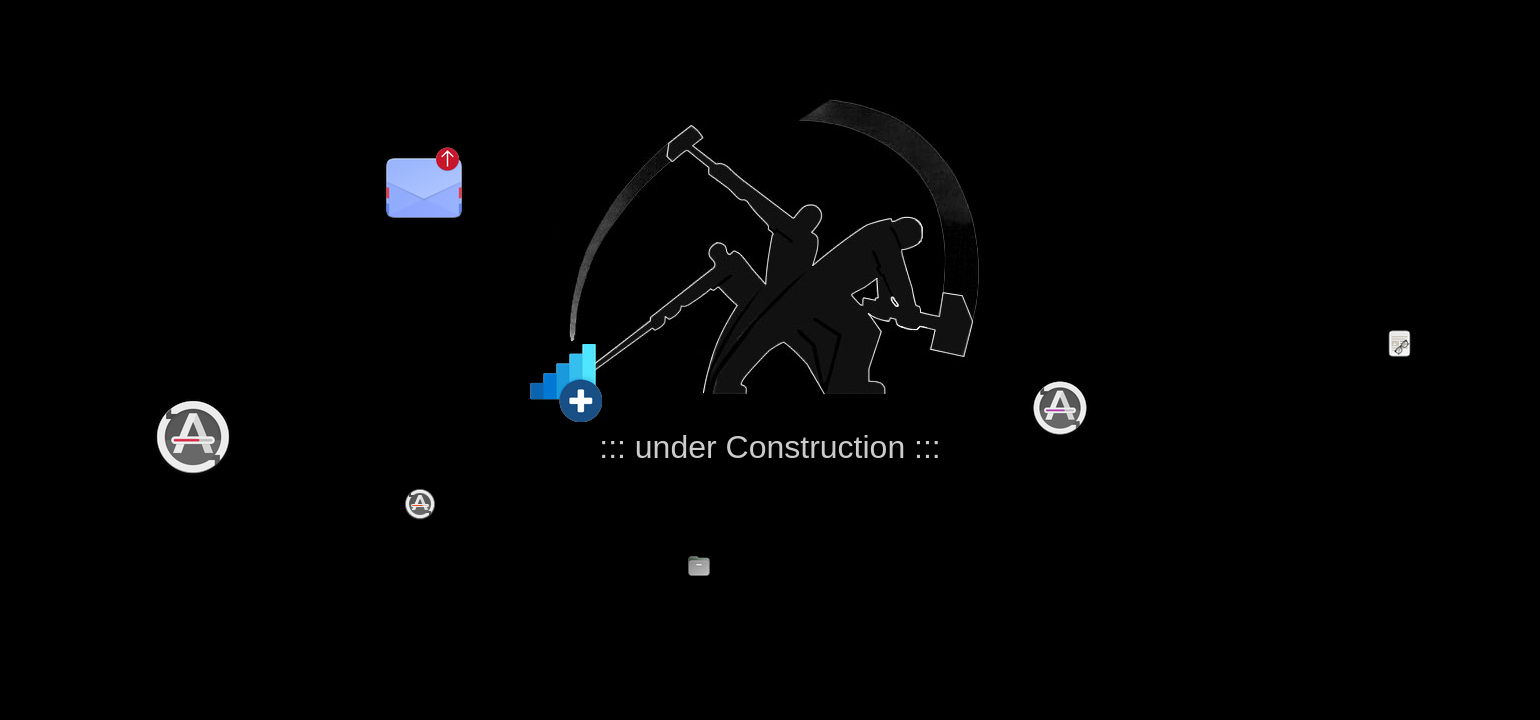  Describe the element at coordinates (699, 566) in the screenshot. I see `open the file manager` at that location.